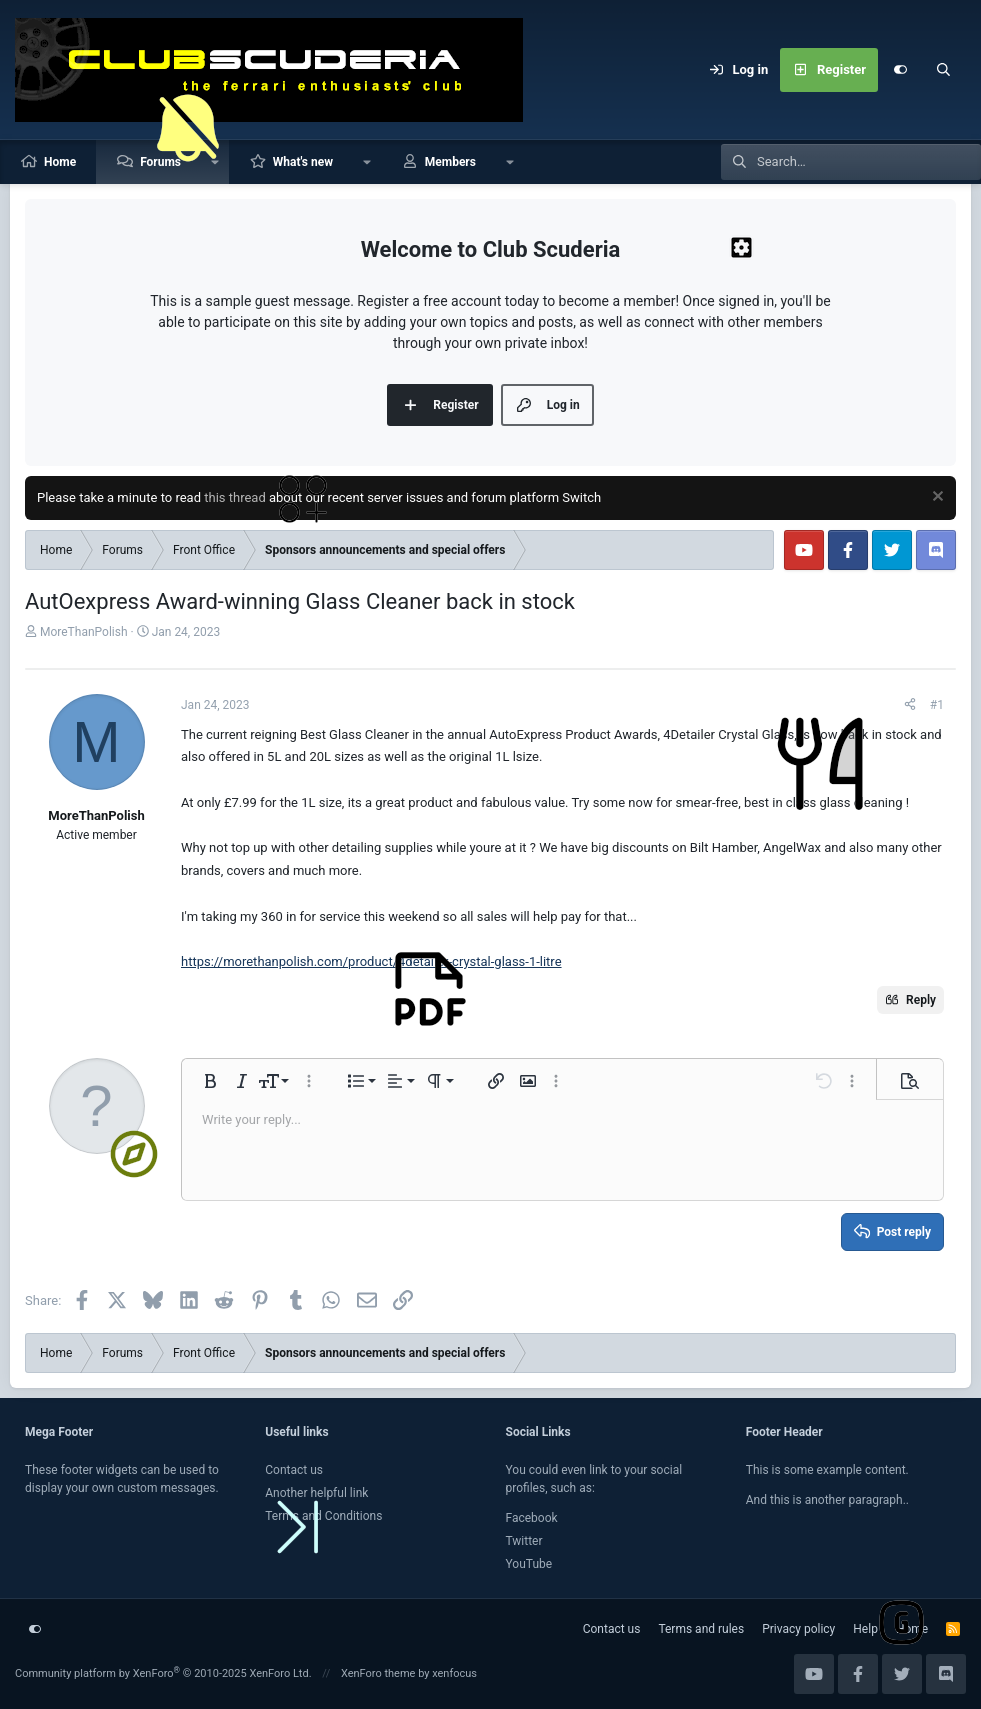  What do you see at coordinates (299, 1527) in the screenshot?
I see `skip to the end of a track or playlist` at bounding box center [299, 1527].